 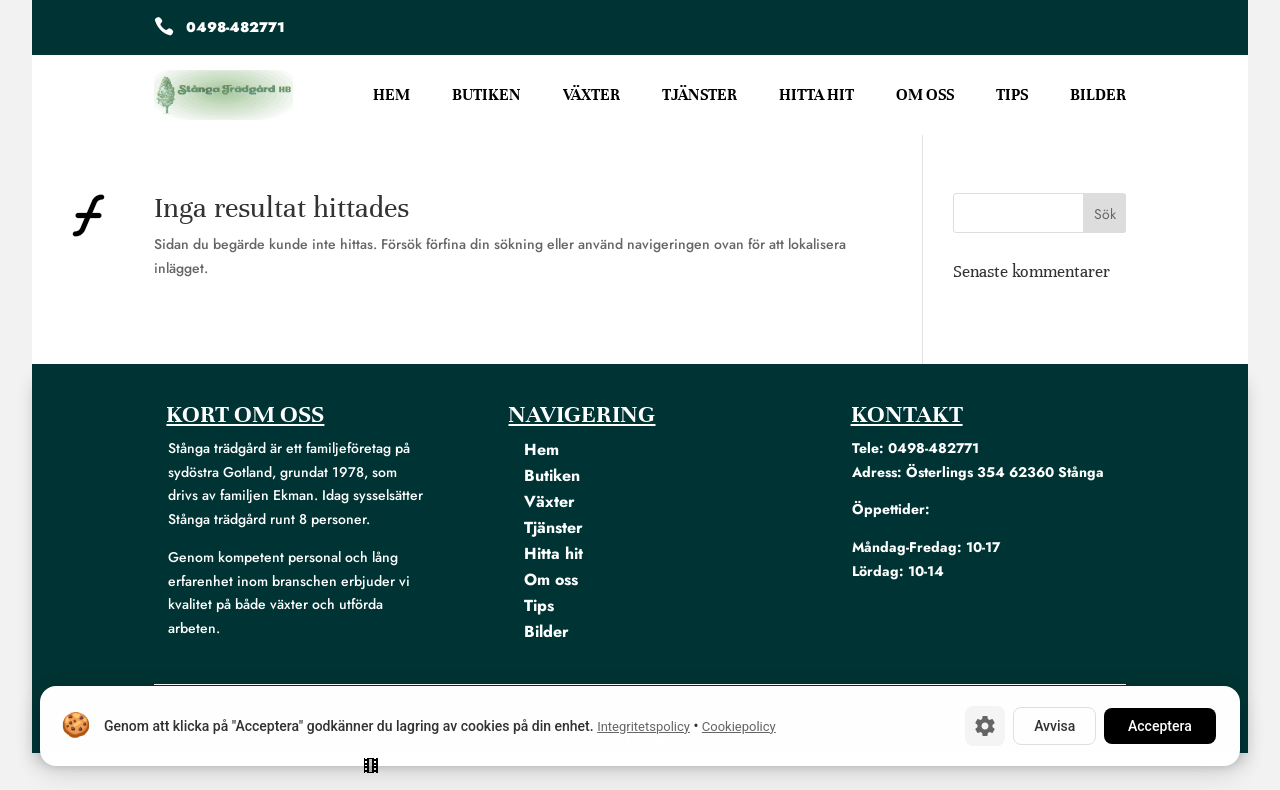 What do you see at coordinates (88, 215) in the screenshot?
I see `indicates florin currency or Dutch guilder symbol` at bounding box center [88, 215].